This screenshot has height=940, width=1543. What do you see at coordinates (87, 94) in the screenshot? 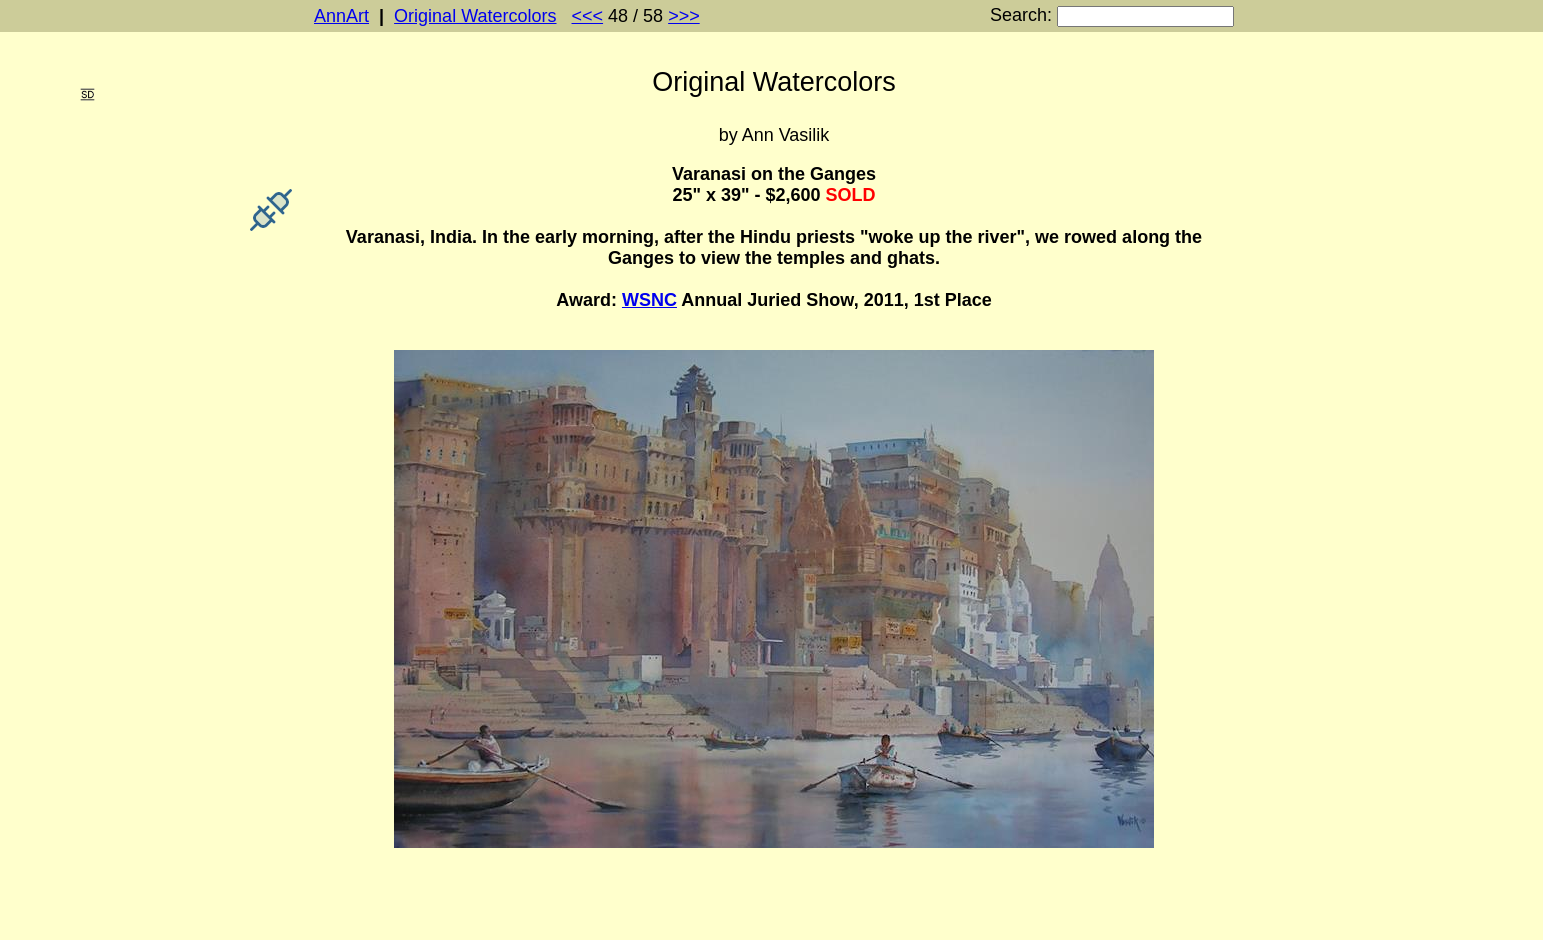
I see `indicates standard definition video quality` at bounding box center [87, 94].